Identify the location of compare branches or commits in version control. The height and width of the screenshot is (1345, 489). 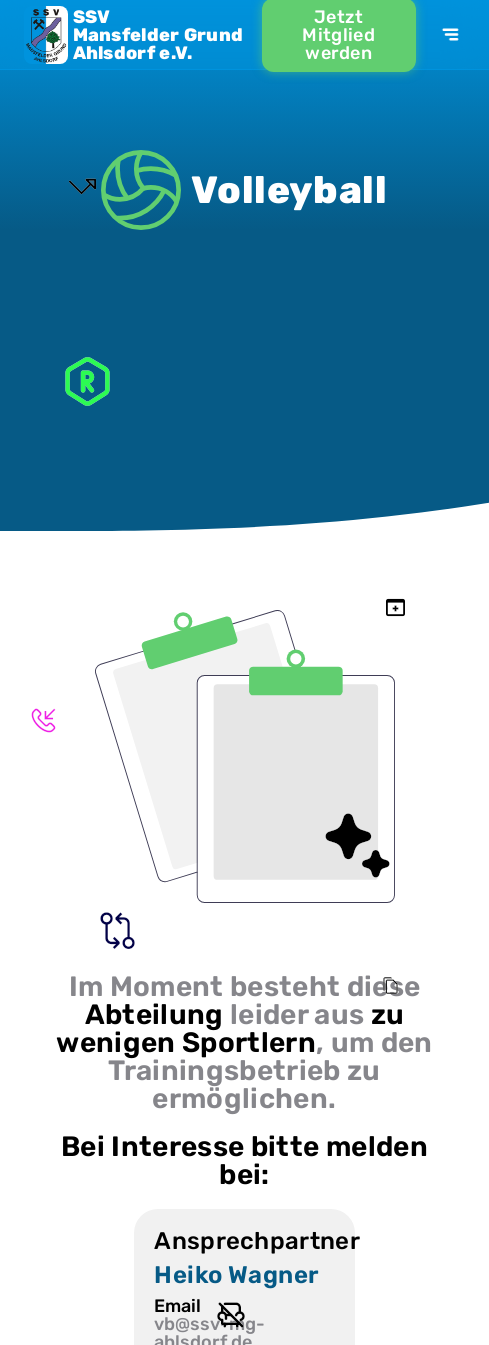
(117, 929).